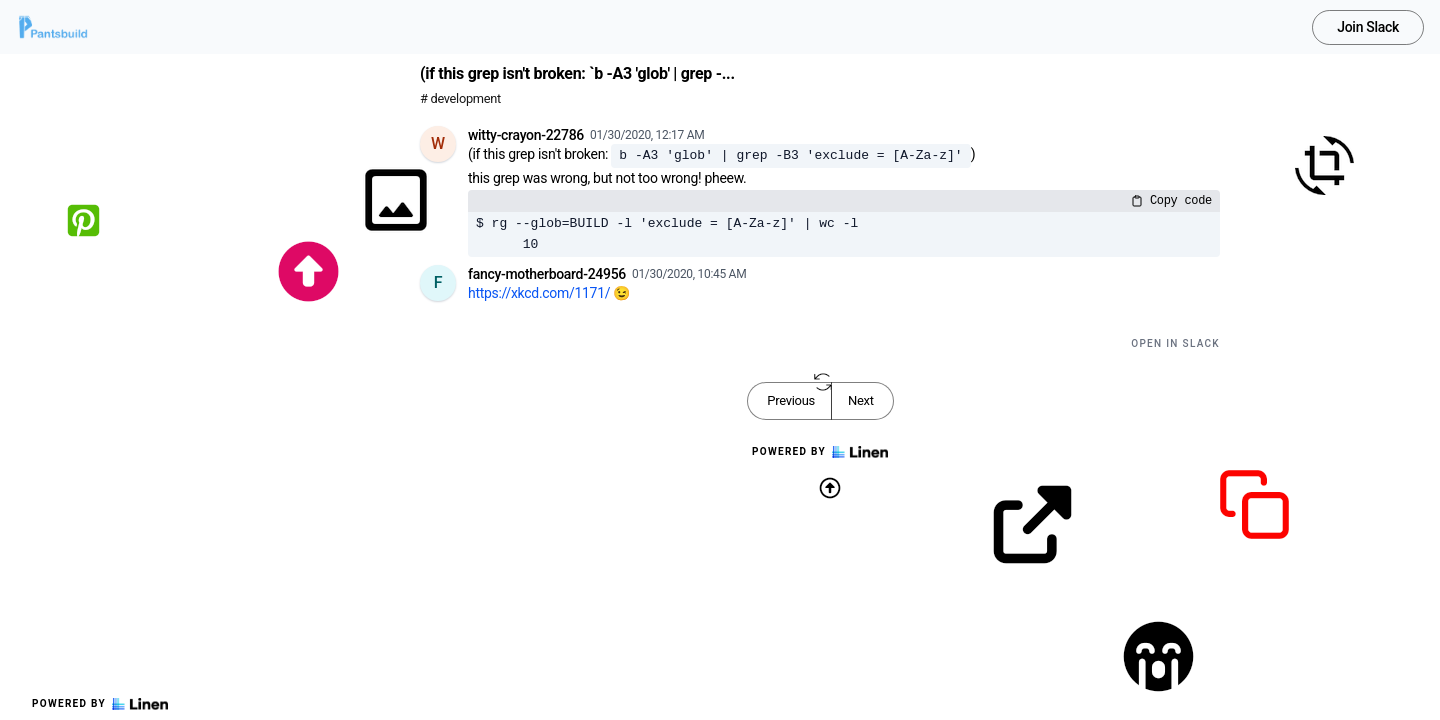  What do you see at coordinates (308, 271) in the screenshot?
I see `scroll to top of page` at bounding box center [308, 271].